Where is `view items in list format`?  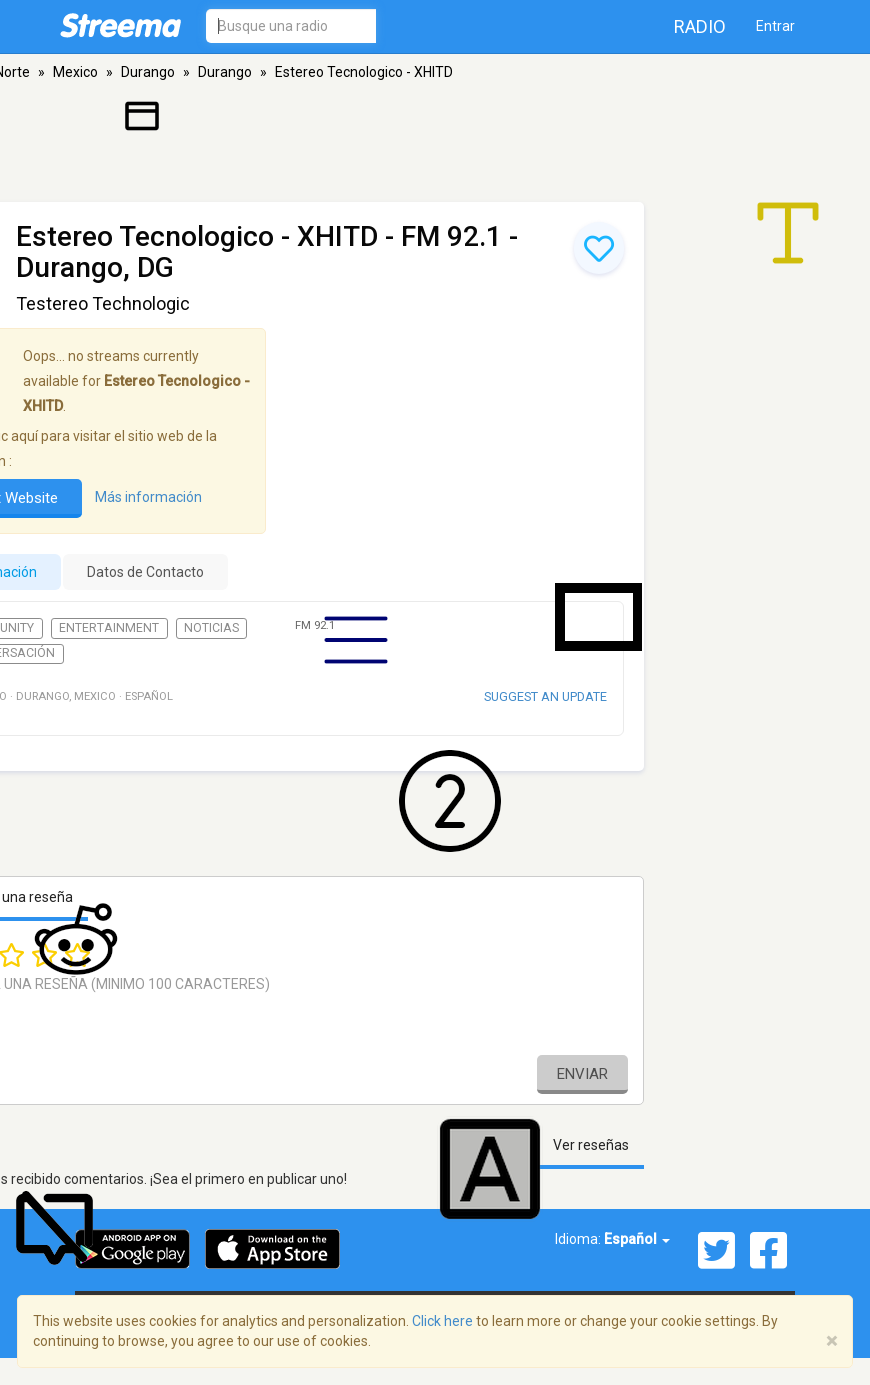
view items in list format is located at coordinates (356, 640).